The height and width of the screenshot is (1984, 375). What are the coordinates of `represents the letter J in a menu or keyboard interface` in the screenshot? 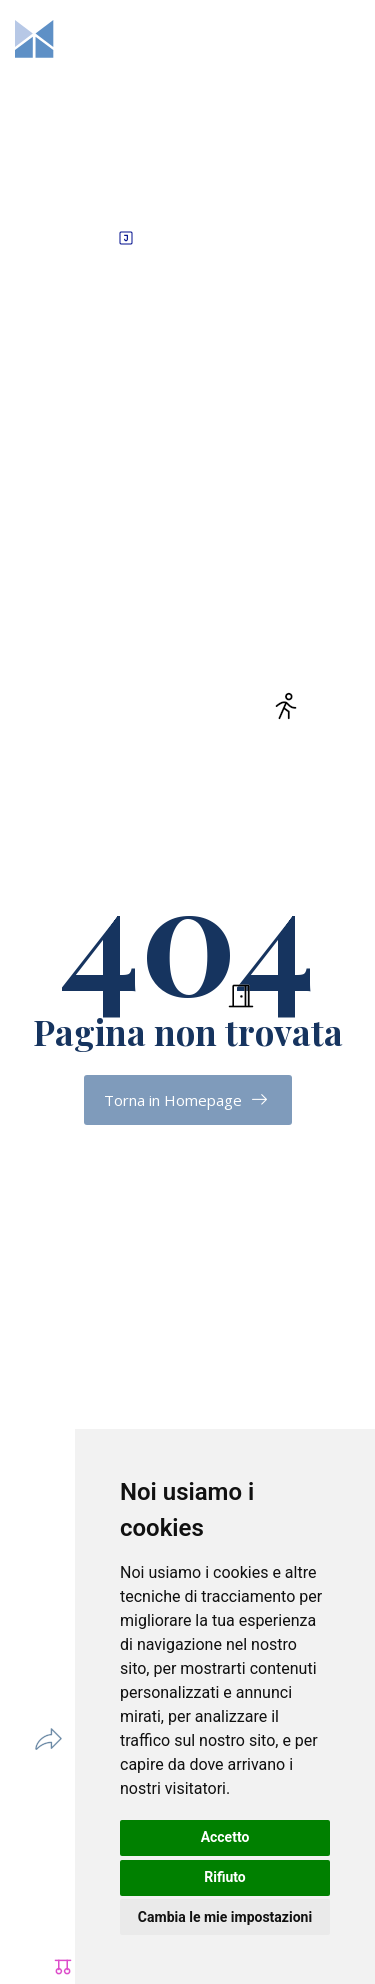 It's located at (126, 238).